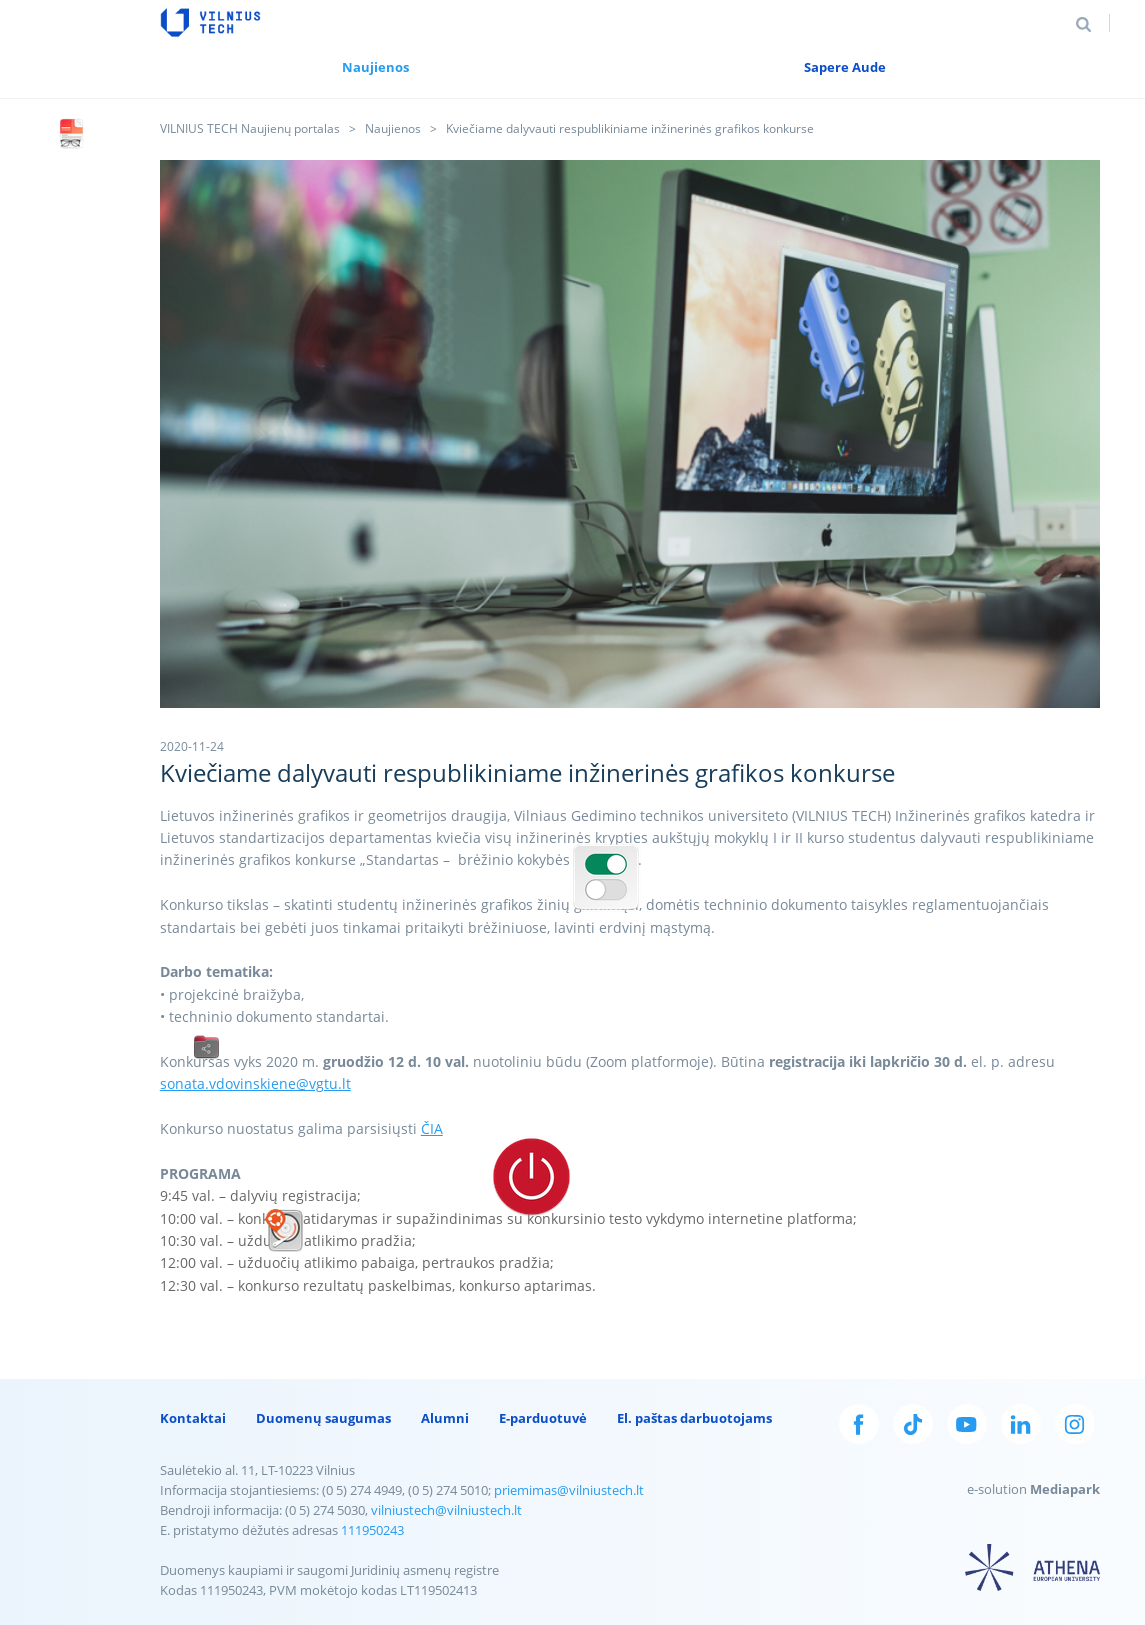  What do you see at coordinates (285, 1230) in the screenshot?
I see `launch the ubiquity installer for ubuntu linux` at bounding box center [285, 1230].